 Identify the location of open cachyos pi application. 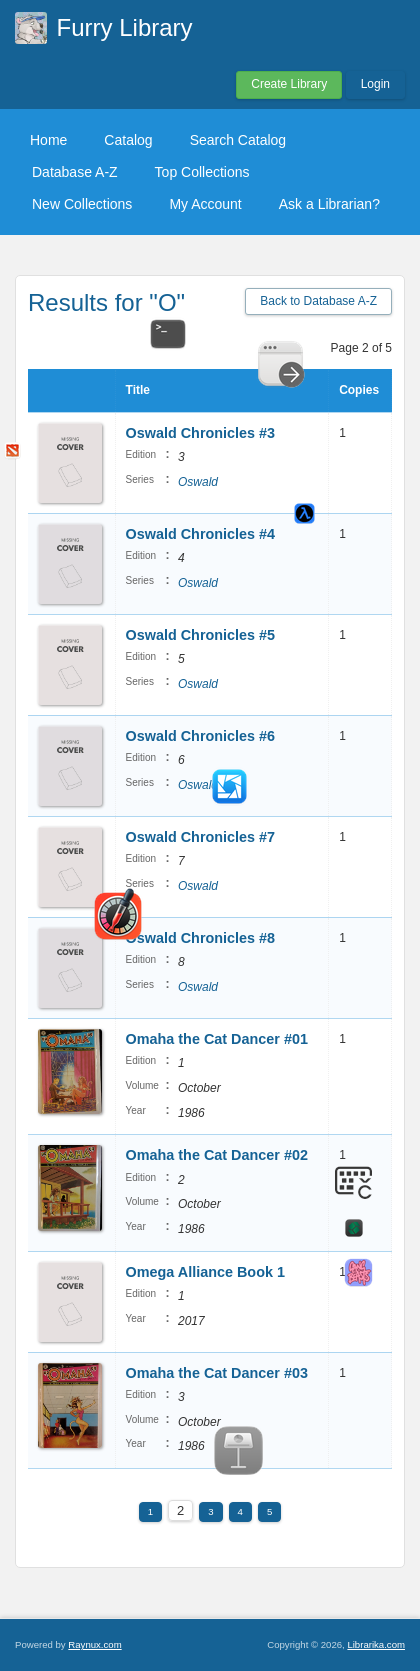
(354, 1228).